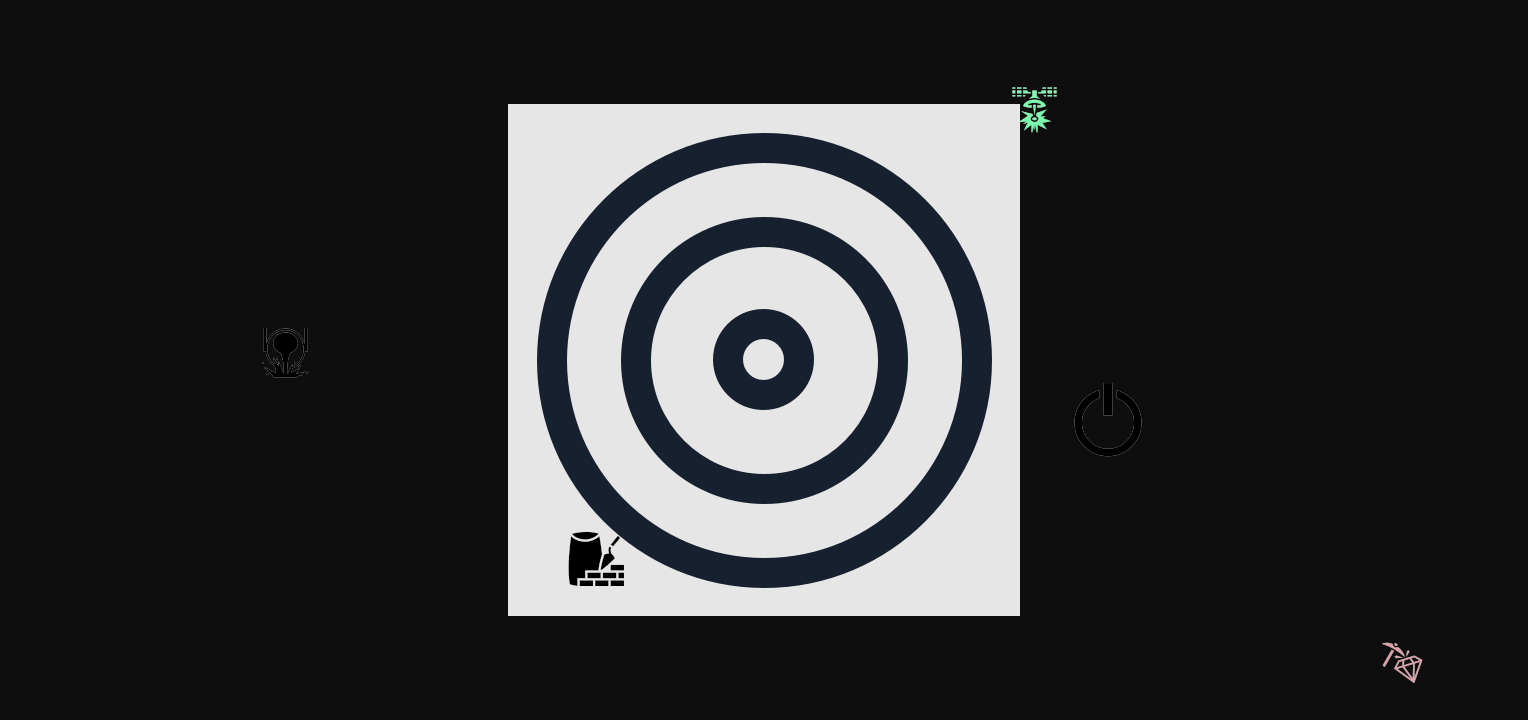 The image size is (1528, 720). I want to click on select concrete or cement materials, so click(596, 558).